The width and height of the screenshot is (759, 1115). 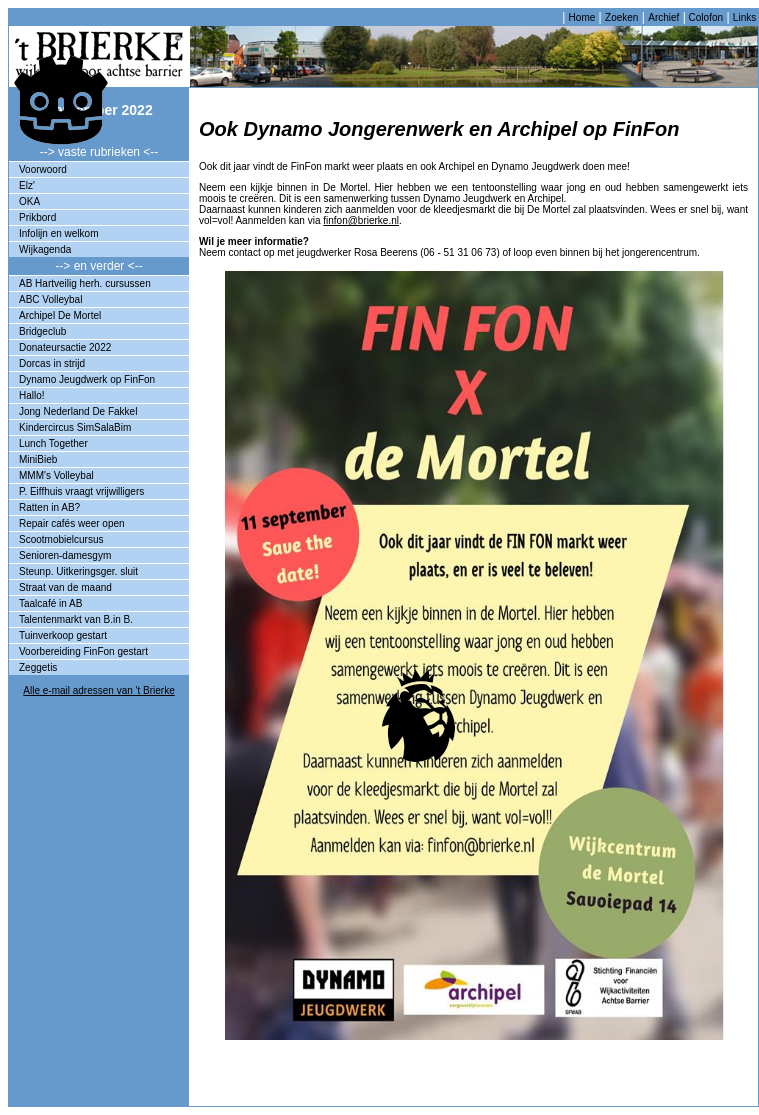 What do you see at coordinates (61, 100) in the screenshot?
I see `open godot engine application` at bounding box center [61, 100].